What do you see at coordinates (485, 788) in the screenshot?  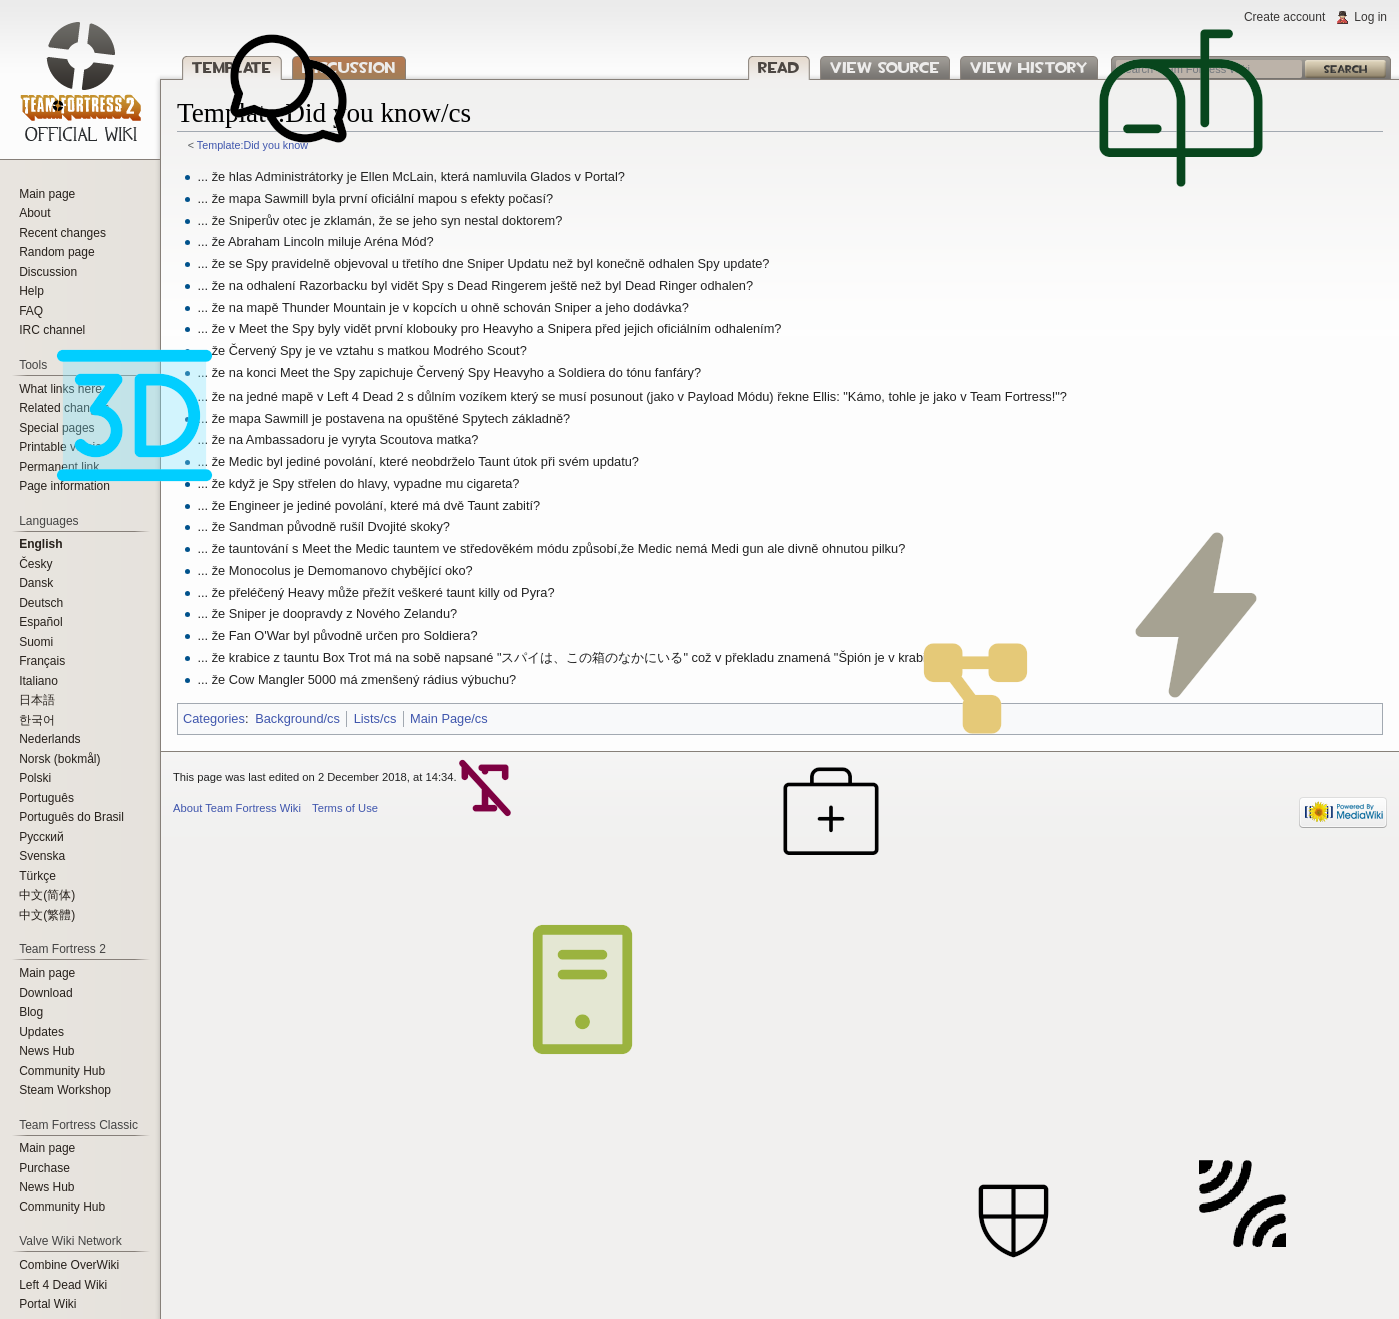 I see `disable text formatting` at bounding box center [485, 788].